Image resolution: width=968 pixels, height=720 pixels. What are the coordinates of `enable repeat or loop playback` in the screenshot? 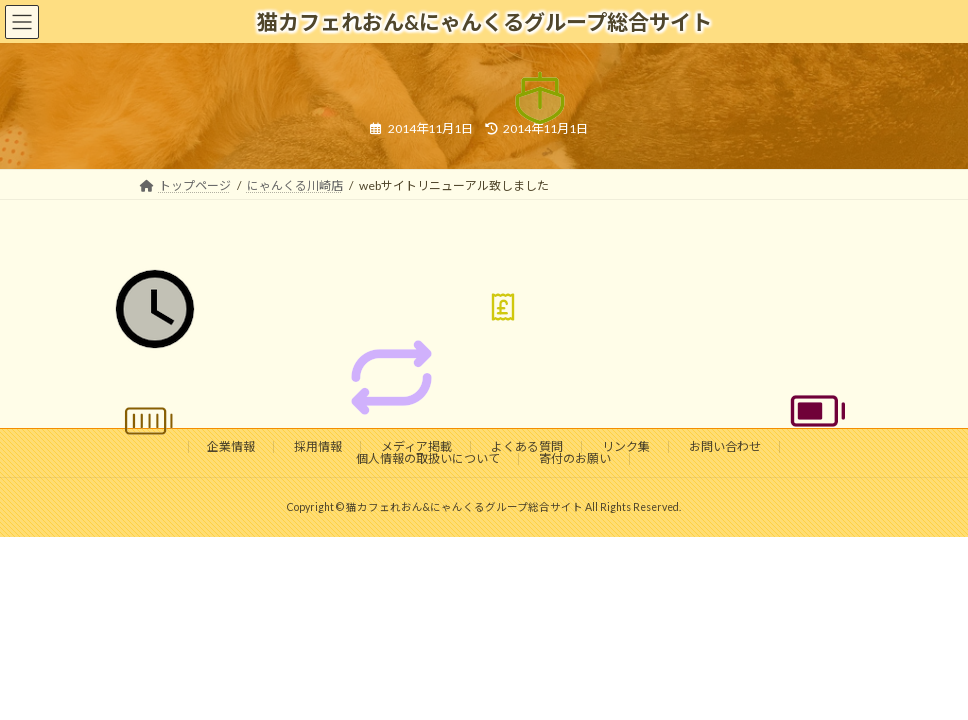 It's located at (391, 377).